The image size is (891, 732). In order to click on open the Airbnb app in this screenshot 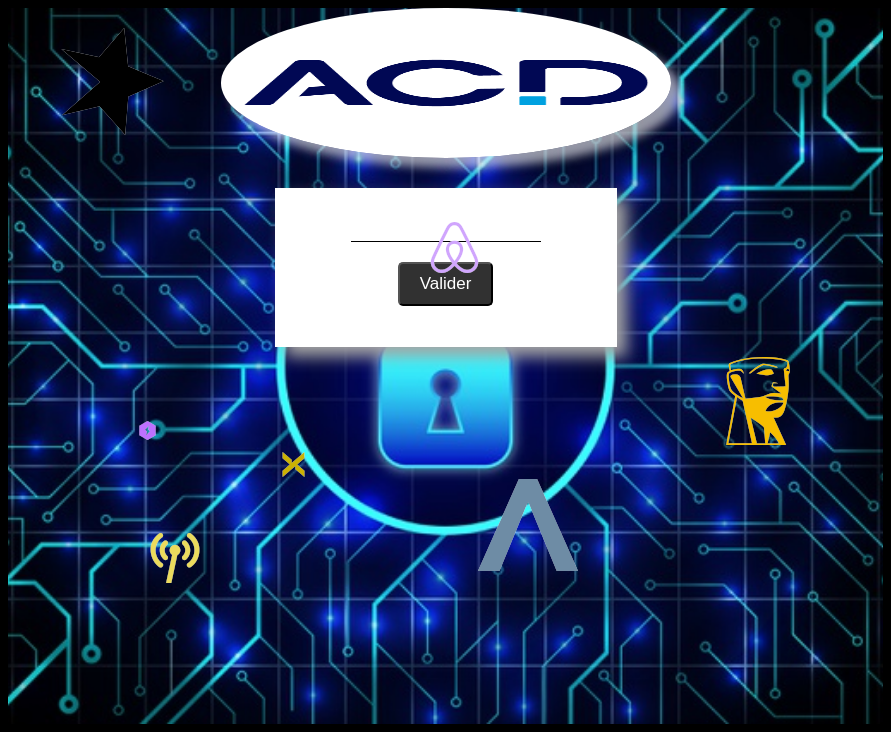, I will do `click(454, 247)`.